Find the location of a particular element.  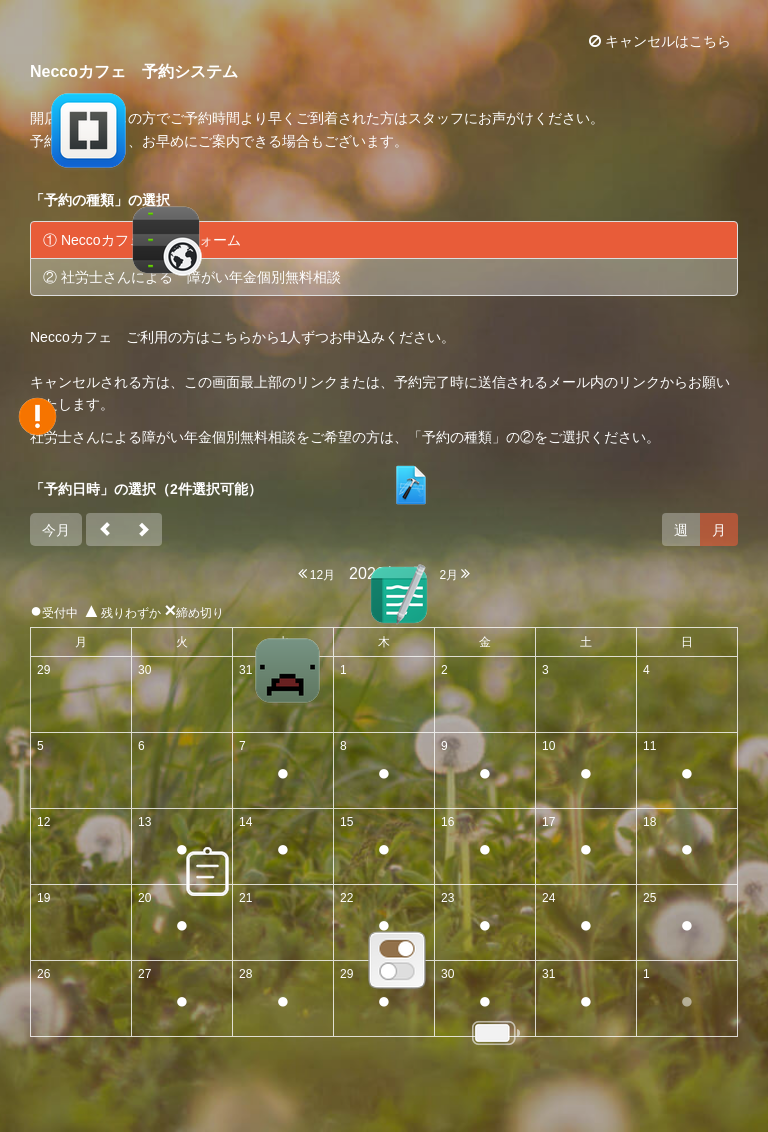

configure web server network settings is located at coordinates (166, 240).